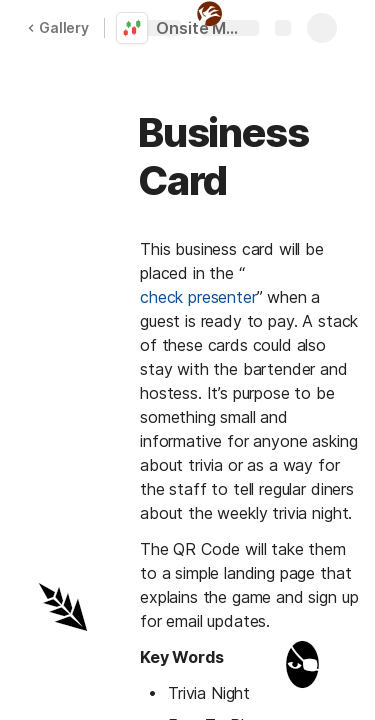 The image size is (375, 720). I want to click on select pirate or rogue character class, so click(302, 664).